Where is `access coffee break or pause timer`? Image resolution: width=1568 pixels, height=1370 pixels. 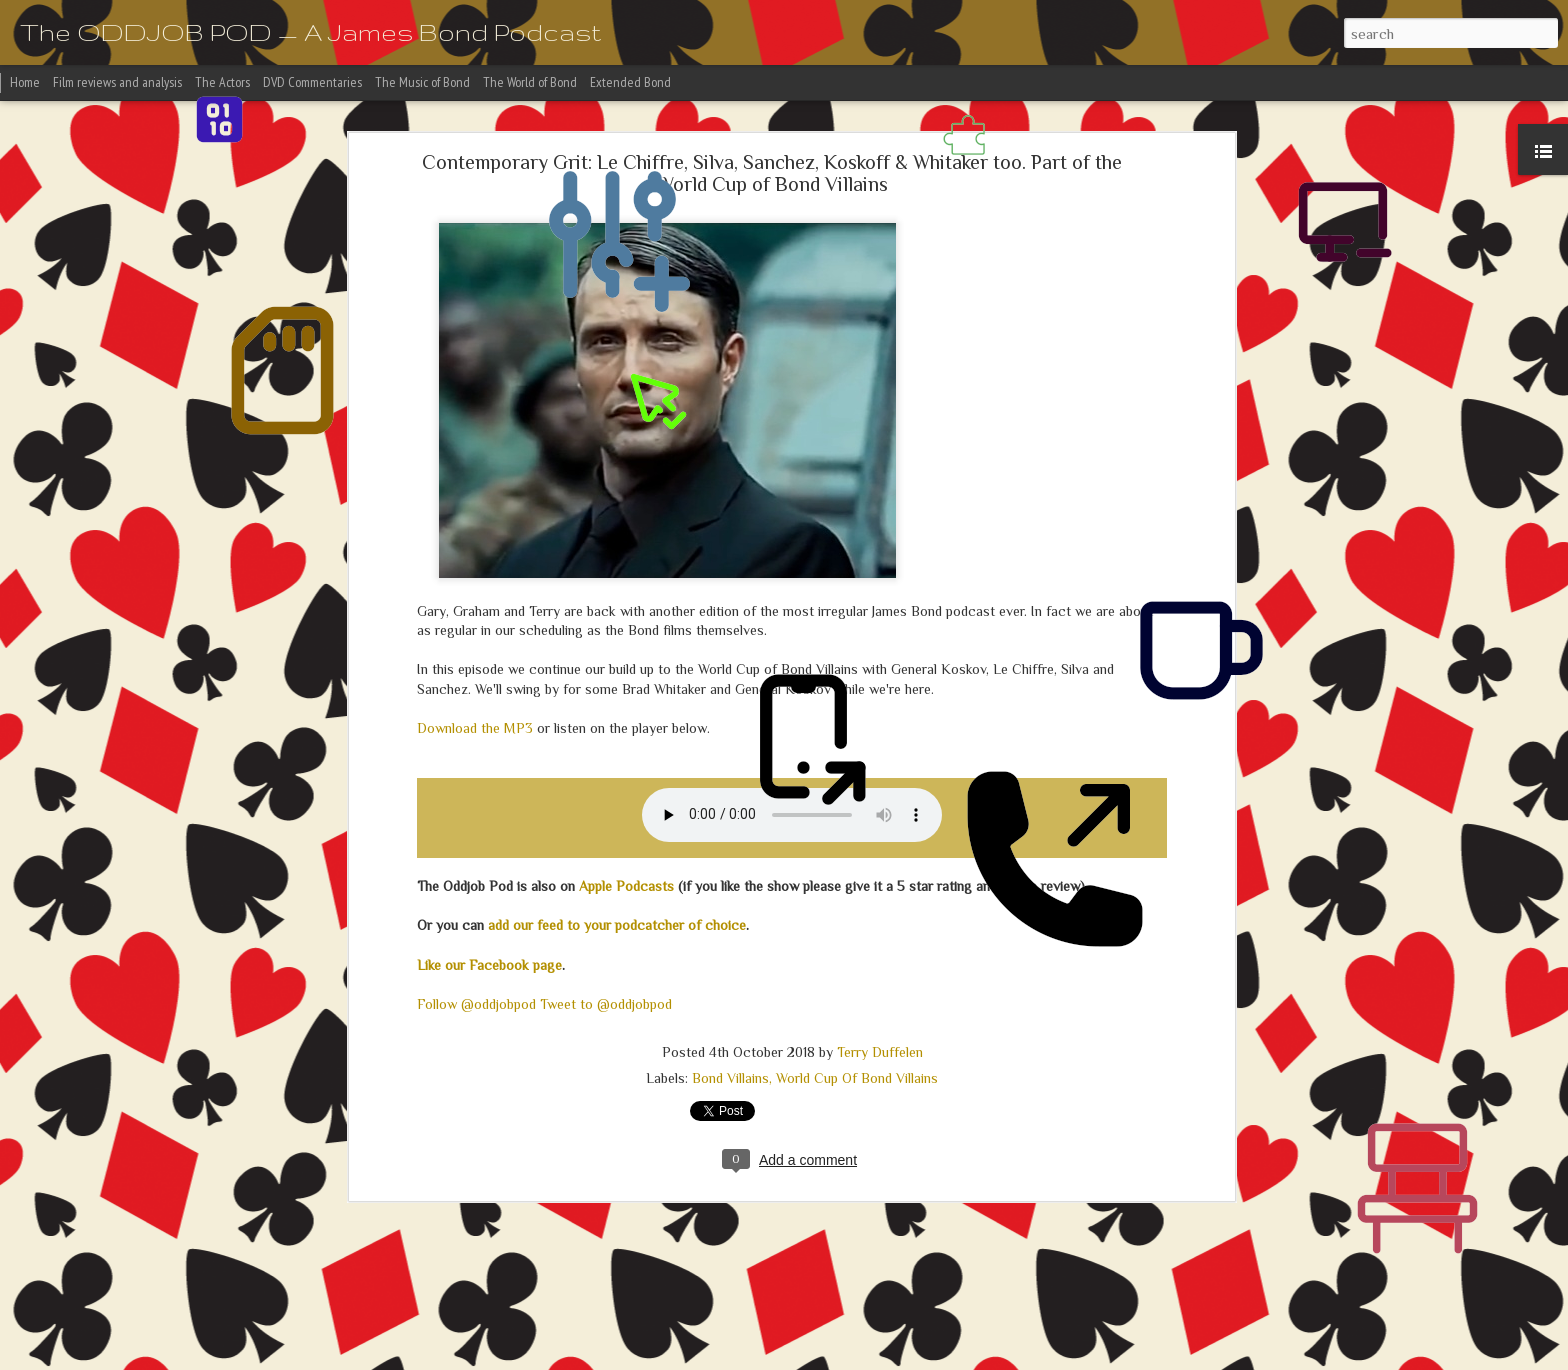
access coffee break or pause timer is located at coordinates (1201, 650).